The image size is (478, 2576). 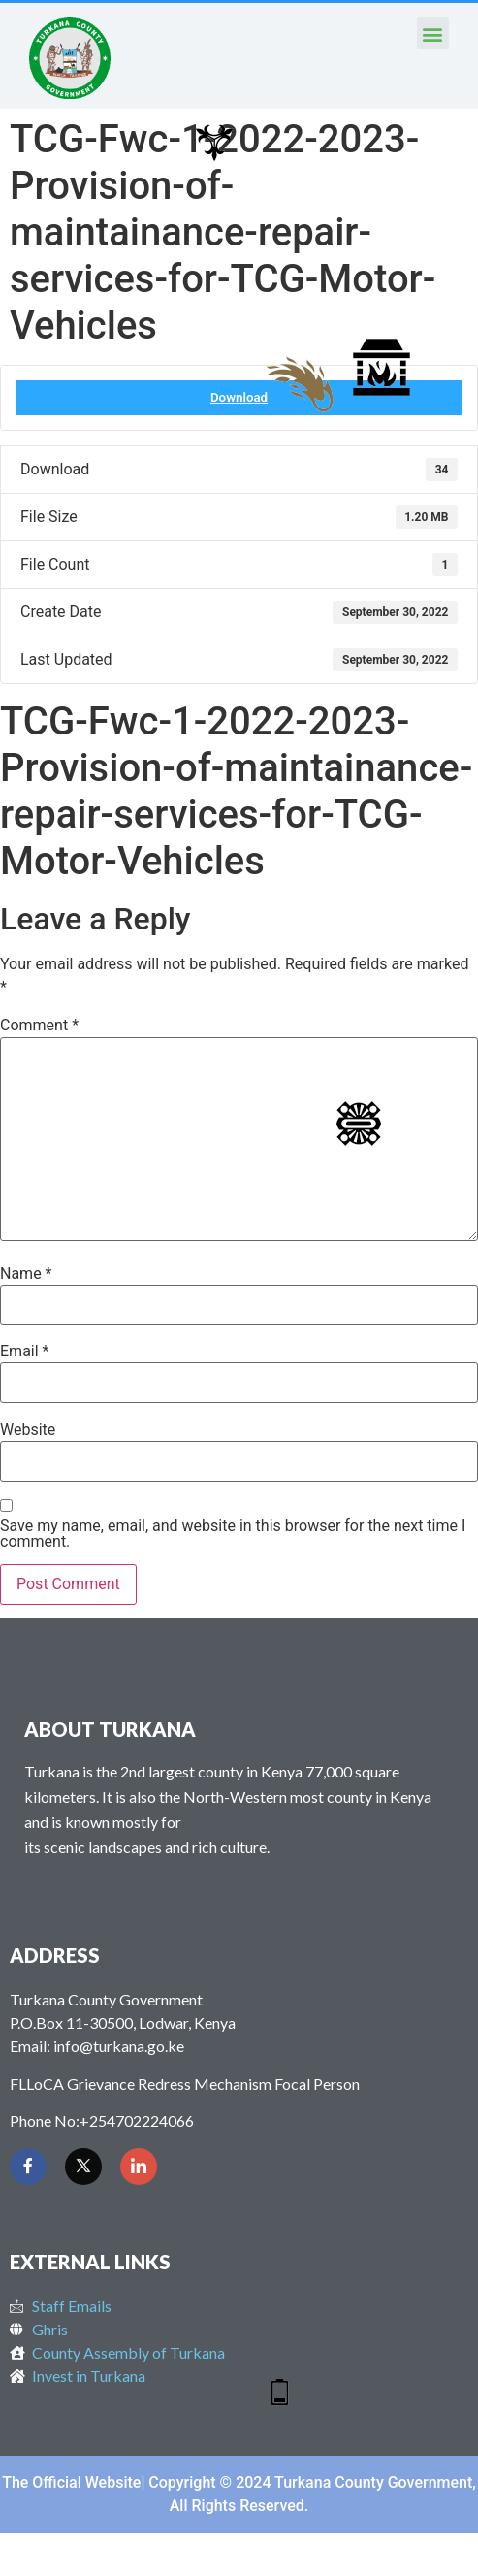 I want to click on indicates a speed boost or acceleration power-up, so click(x=300, y=386).